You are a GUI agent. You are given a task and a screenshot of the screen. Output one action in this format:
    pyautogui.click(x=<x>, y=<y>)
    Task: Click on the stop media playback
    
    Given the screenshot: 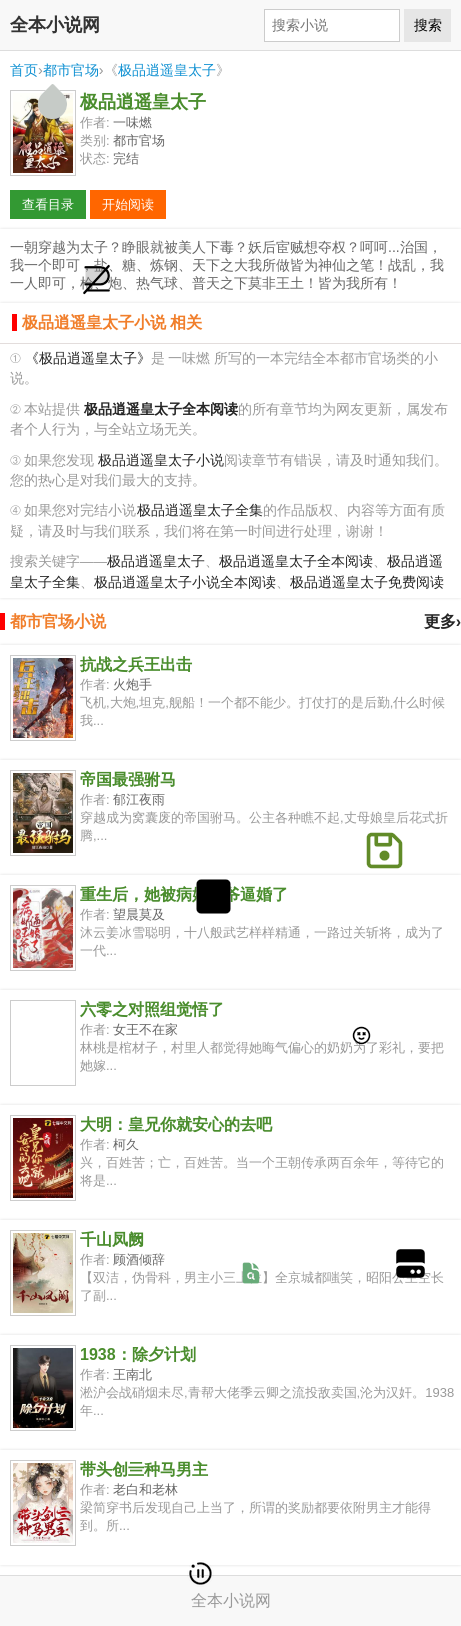 What is the action you would take?
    pyautogui.click(x=213, y=896)
    